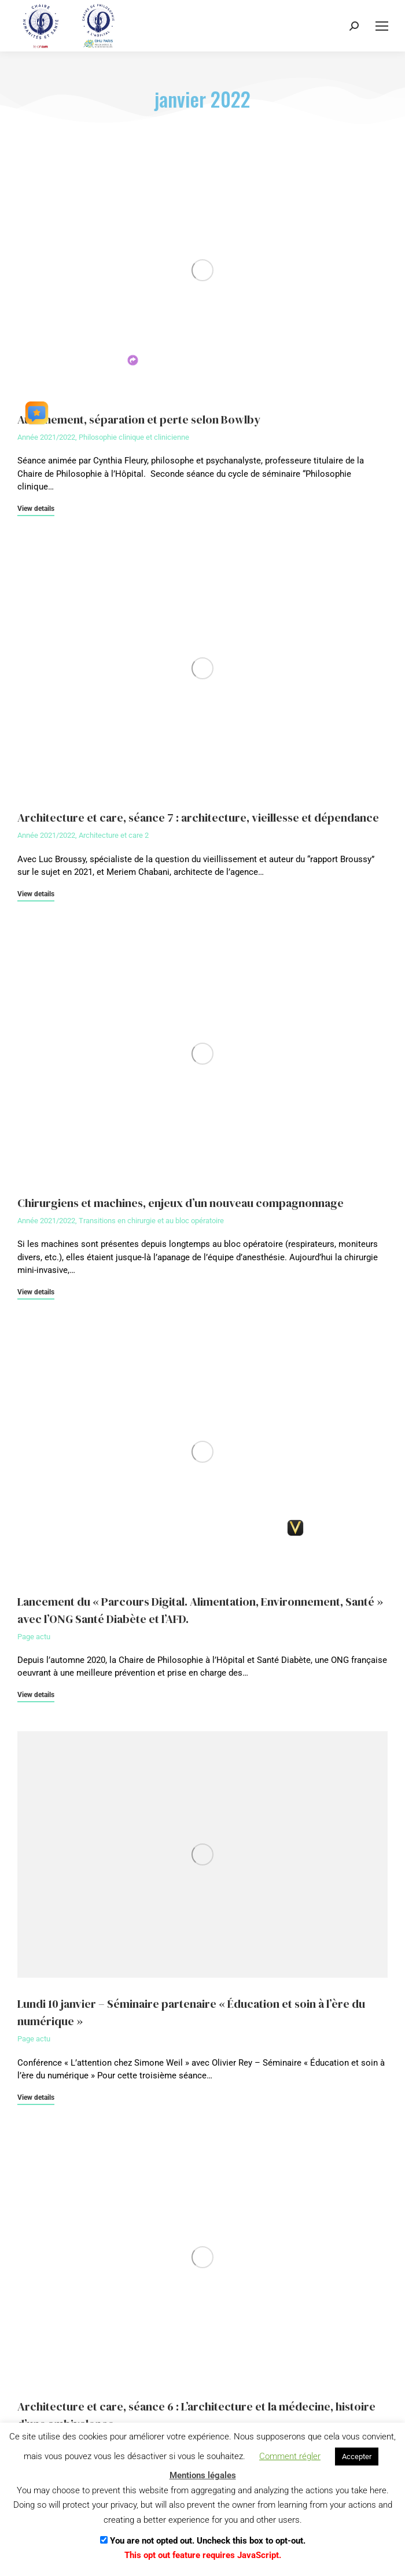 This screenshot has width=405, height=2576. What do you see at coordinates (36, 413) in the screenshot?
I see `open flare messaging app` at bounding box center [36, 413].